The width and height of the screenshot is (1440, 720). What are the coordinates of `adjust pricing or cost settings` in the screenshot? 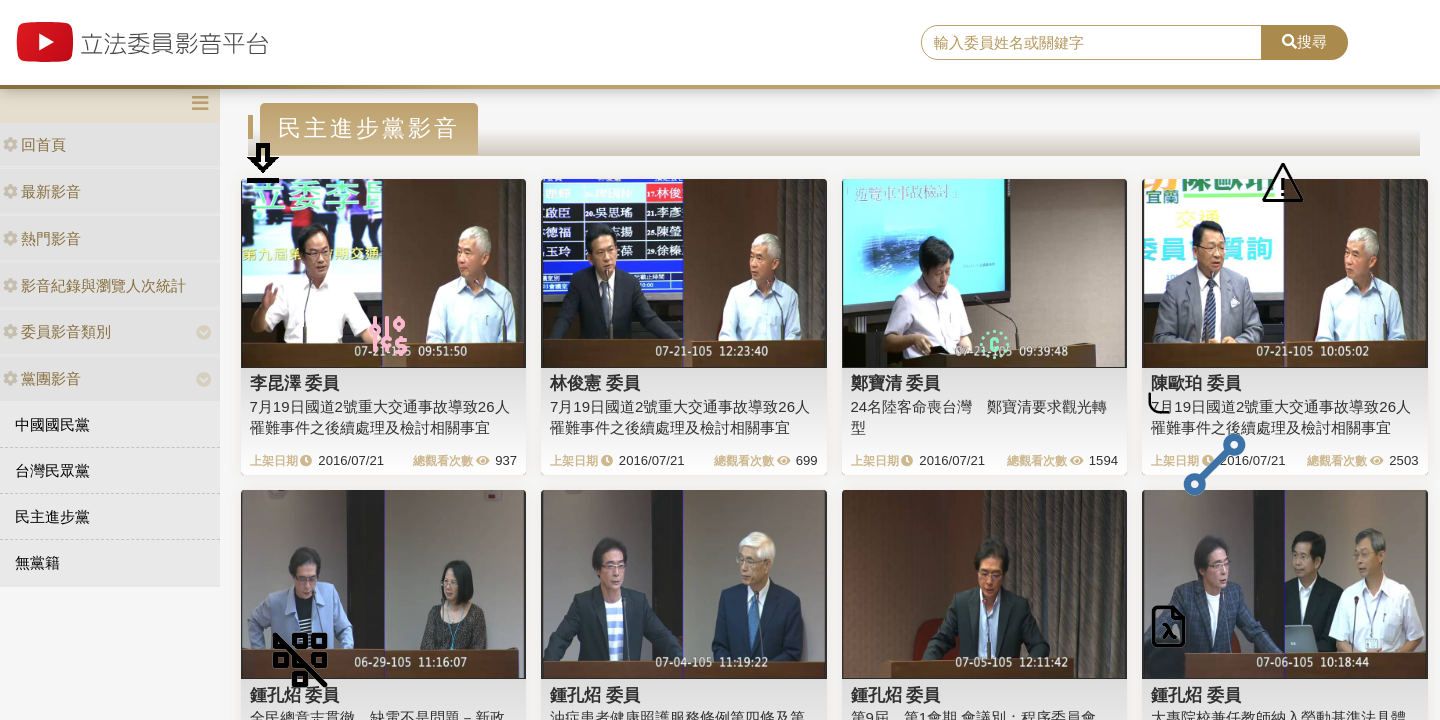 It's located at (387, 334).